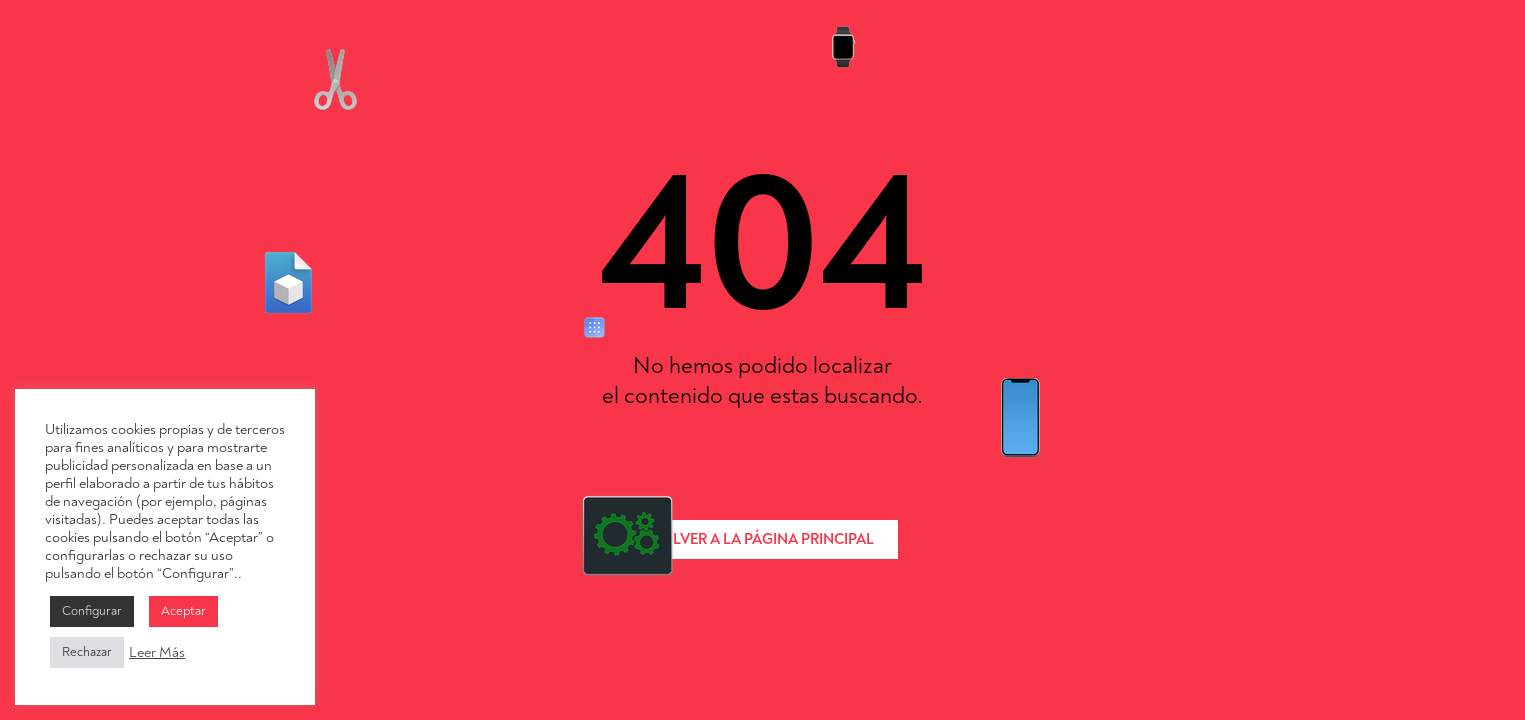  I want to click on a flatpak application package file, so click(288, 282).